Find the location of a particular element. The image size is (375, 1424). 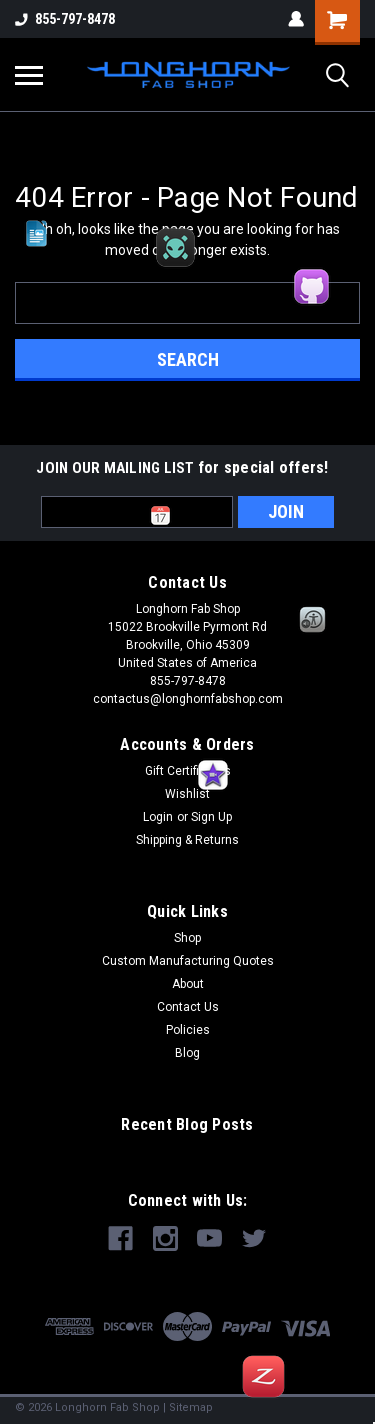

open GitHub Desktop app is located at coordinates (311, 286).